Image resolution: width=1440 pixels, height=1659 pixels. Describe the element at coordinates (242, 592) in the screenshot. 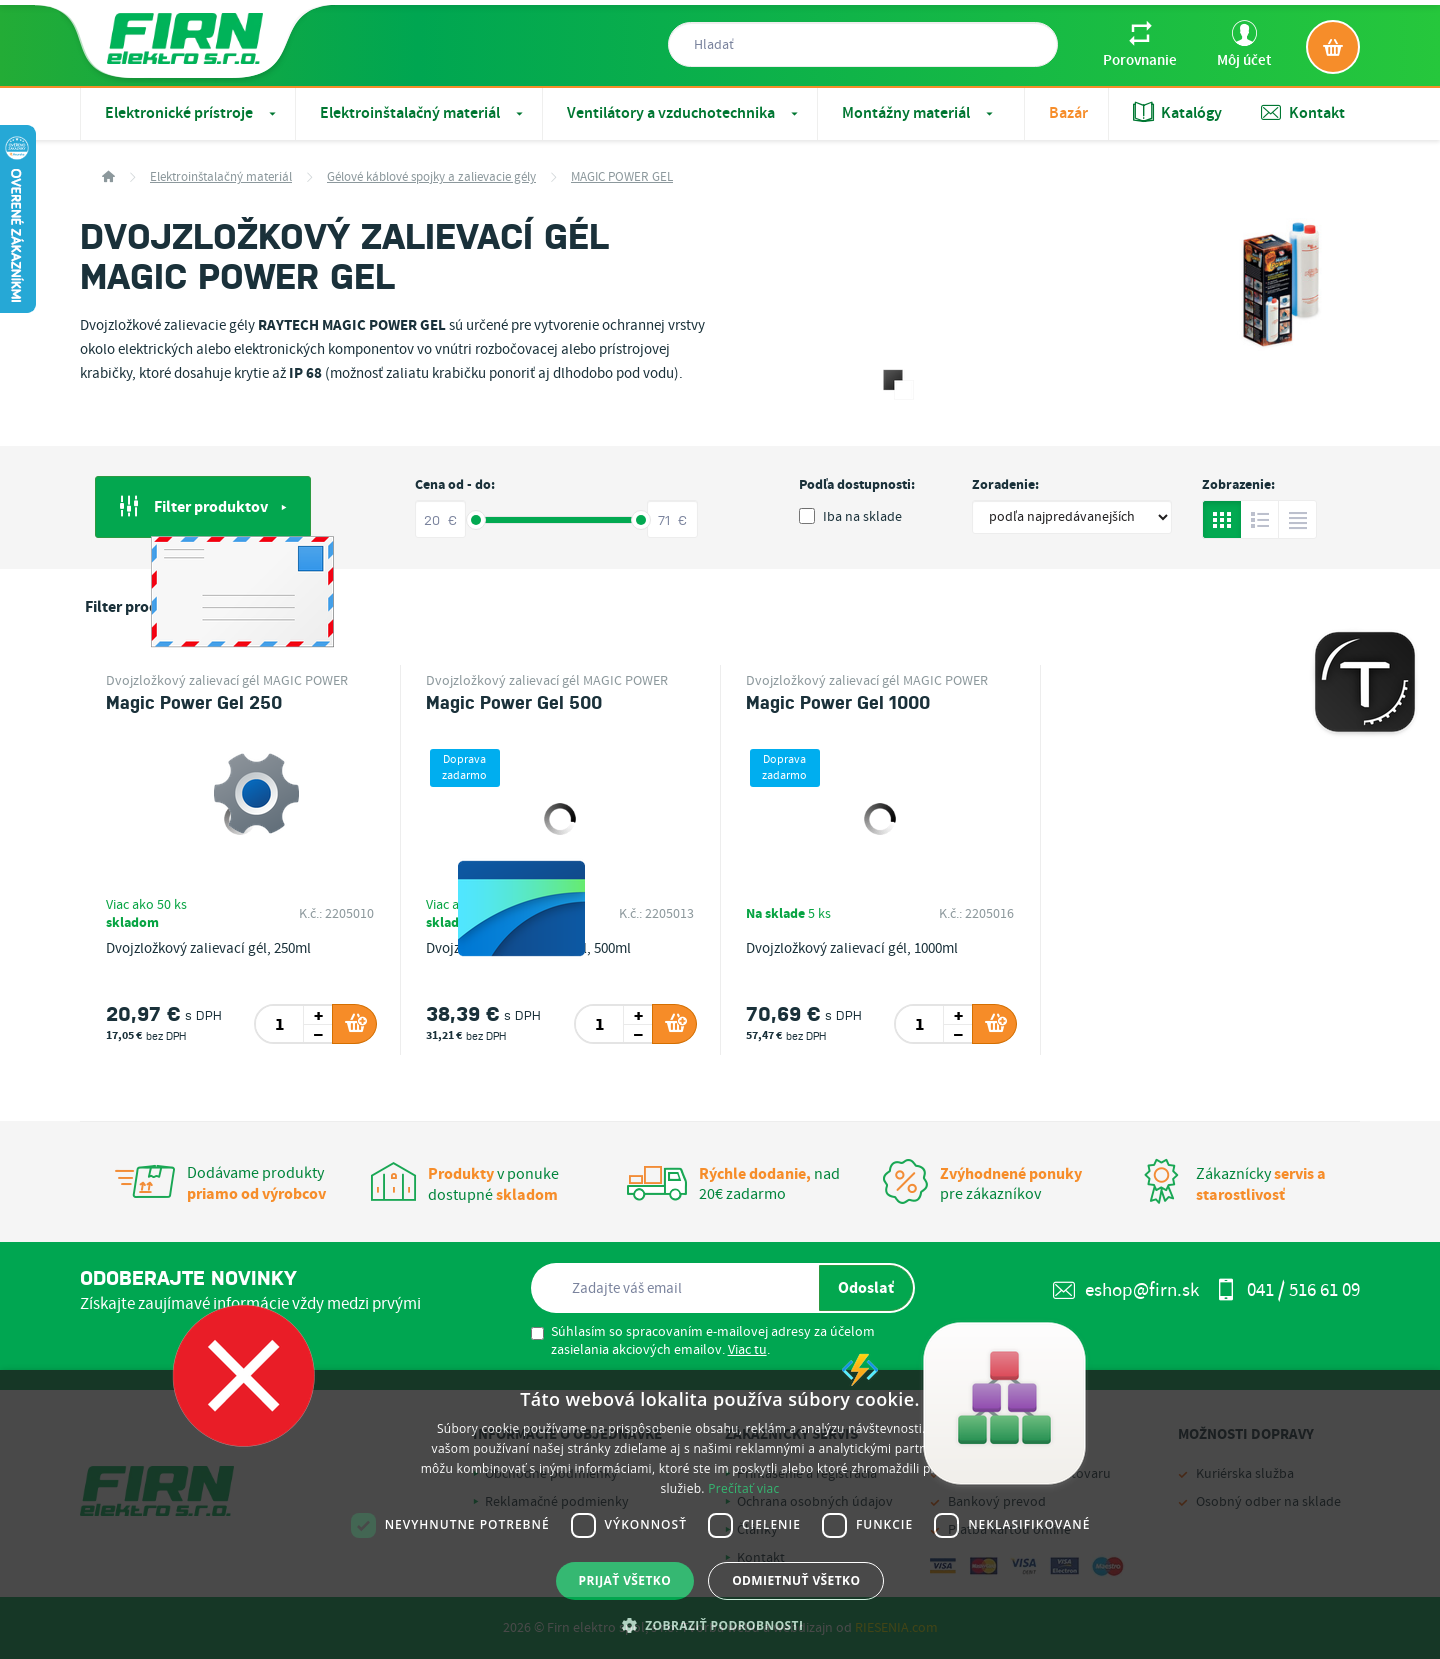

I see `access your inbox or email` at that location.